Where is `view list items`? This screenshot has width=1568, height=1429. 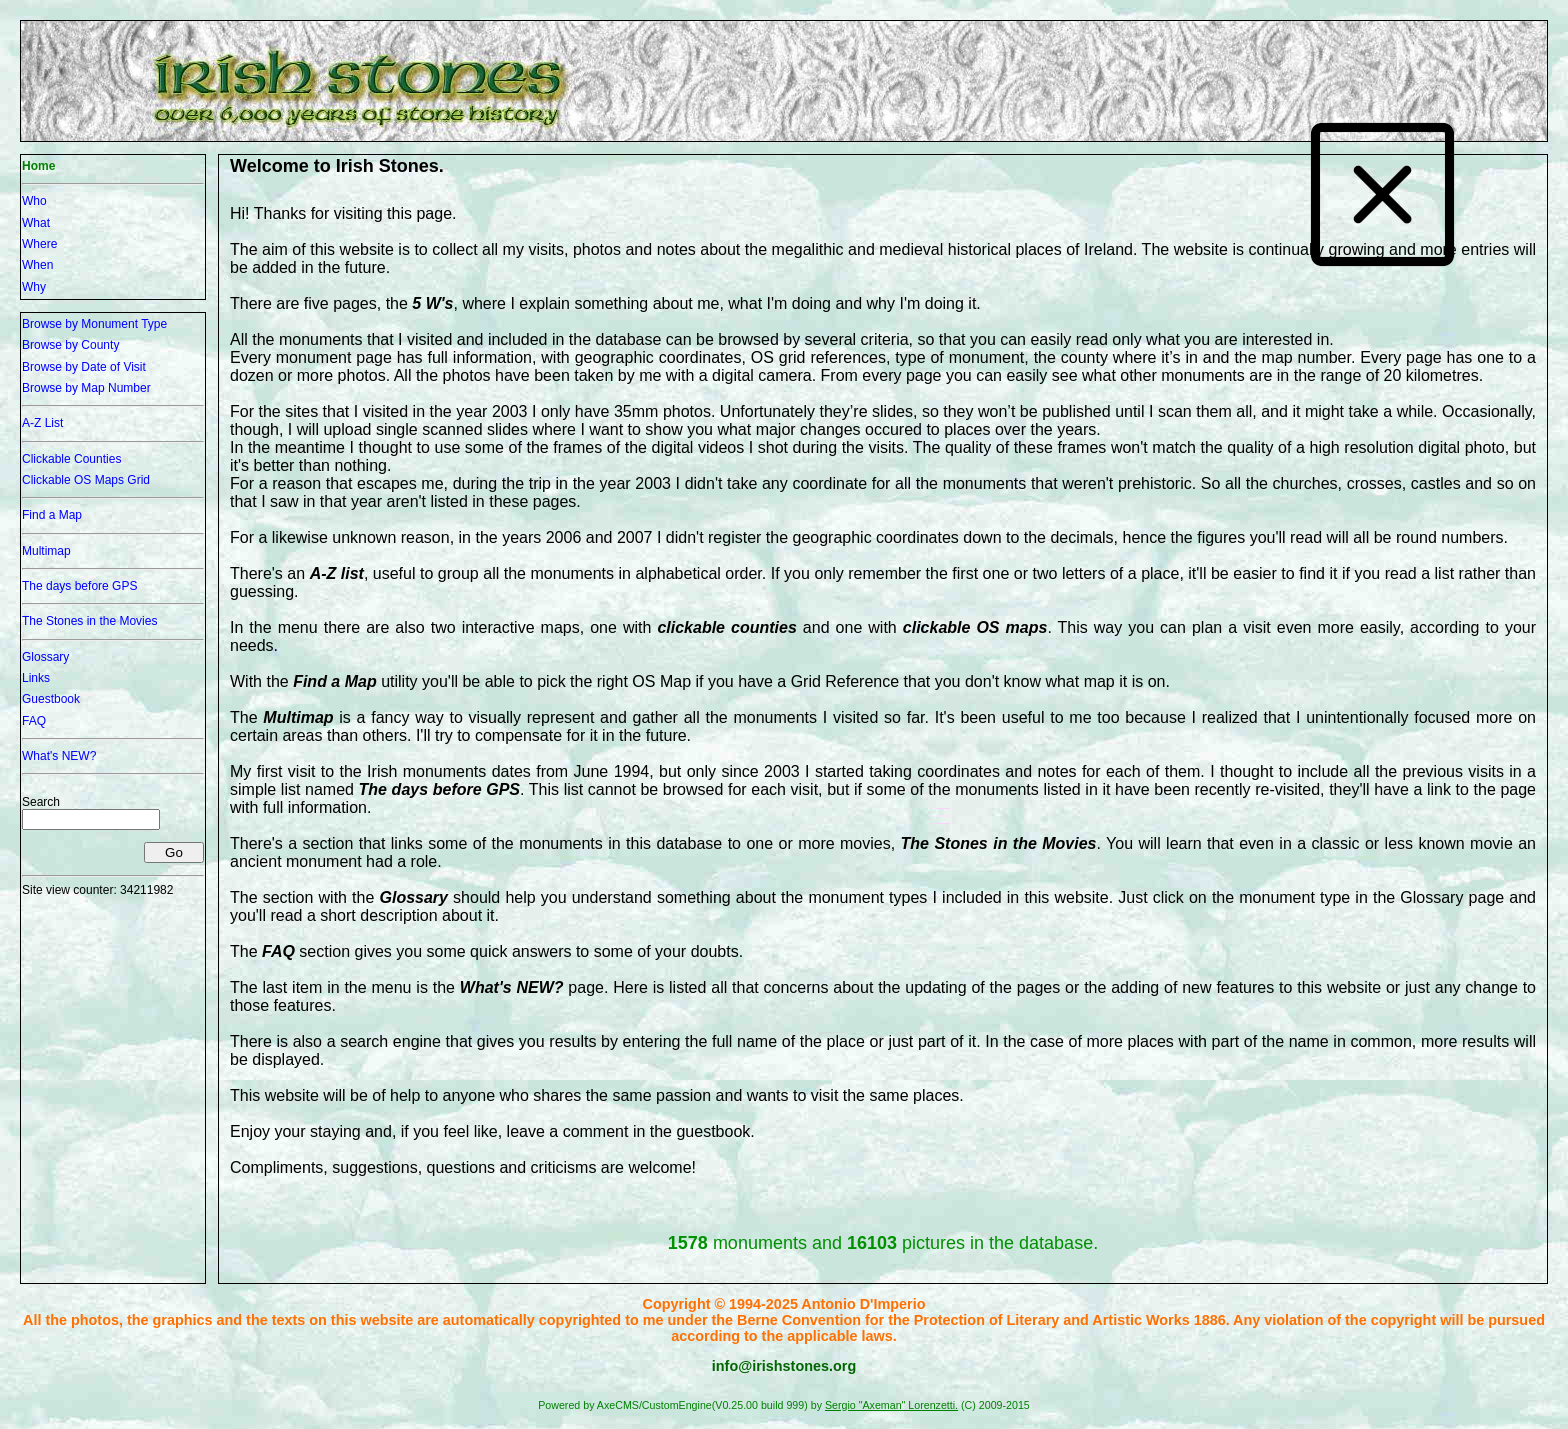 view list items is located at coordinates (940, 816).